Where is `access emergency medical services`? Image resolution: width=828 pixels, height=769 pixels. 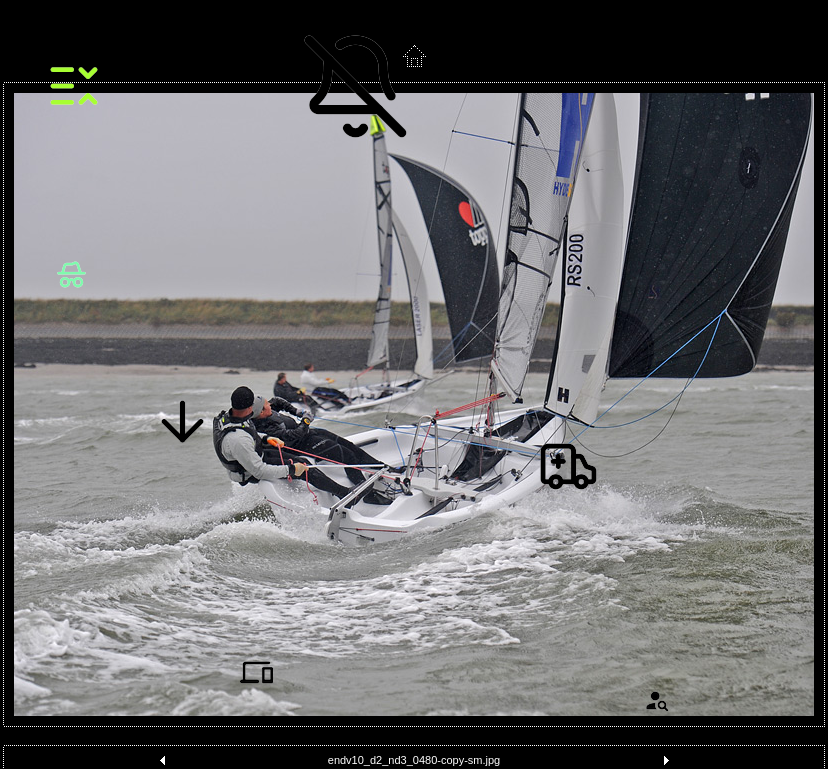 access emergency medical services is located at coordinates (568, 466).